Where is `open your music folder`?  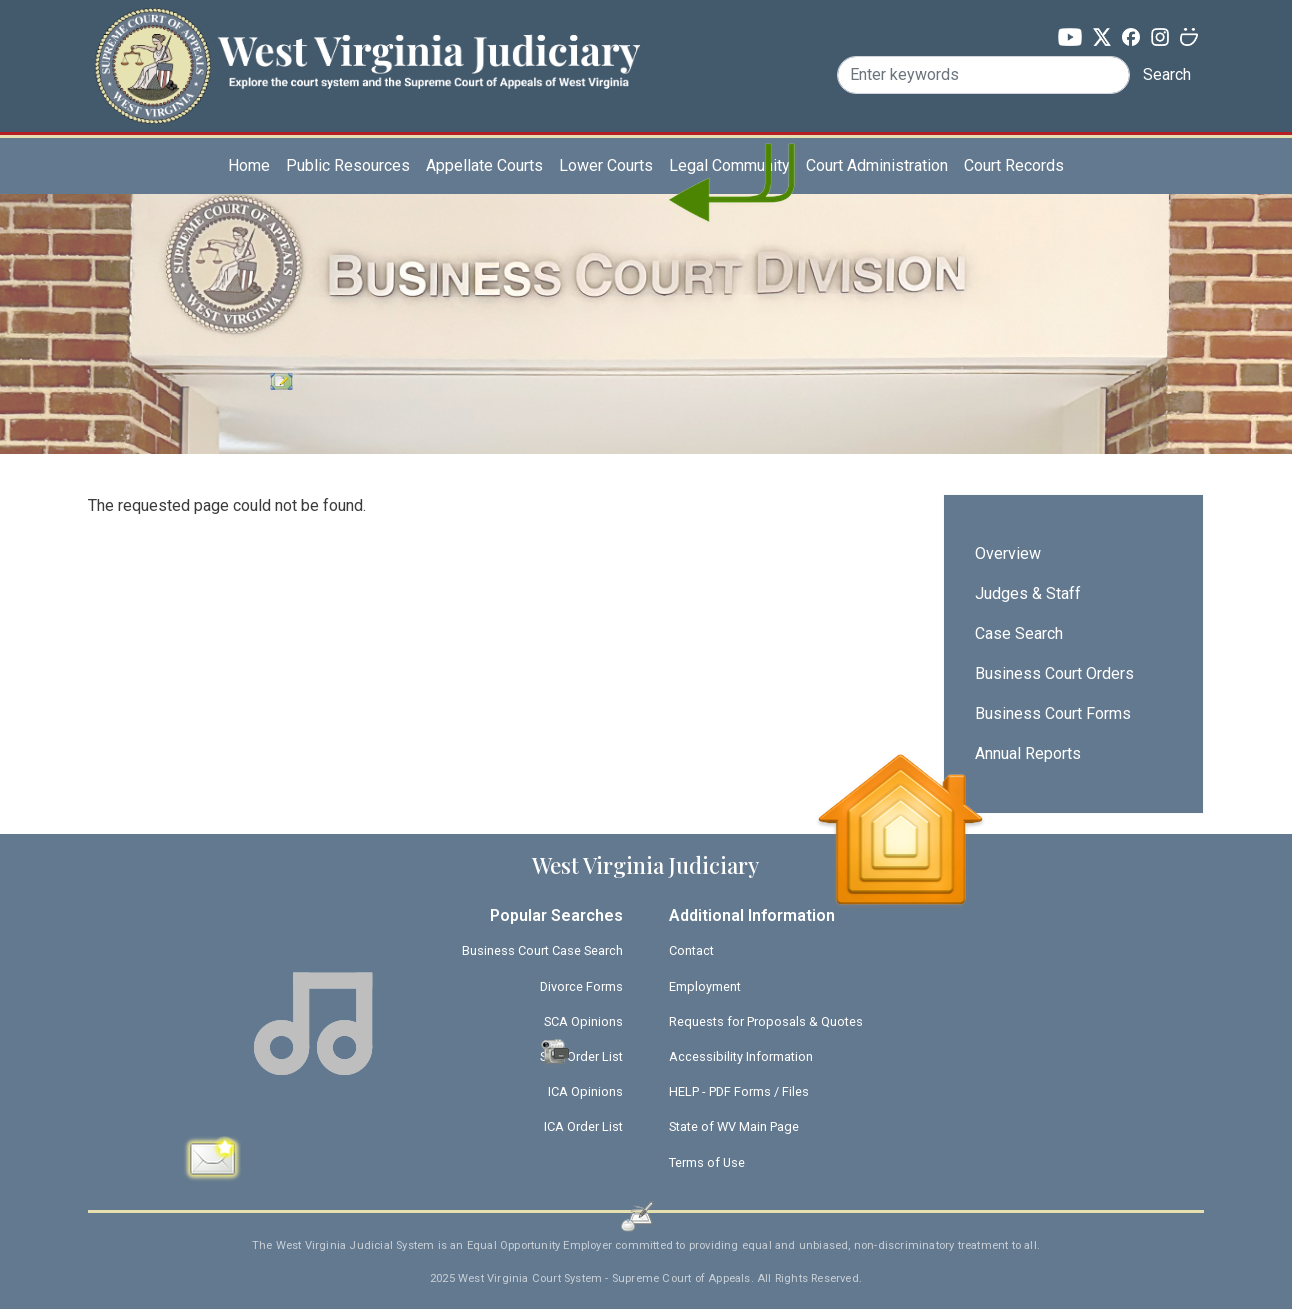
open your music folder is located at coordinates (317, 1020).